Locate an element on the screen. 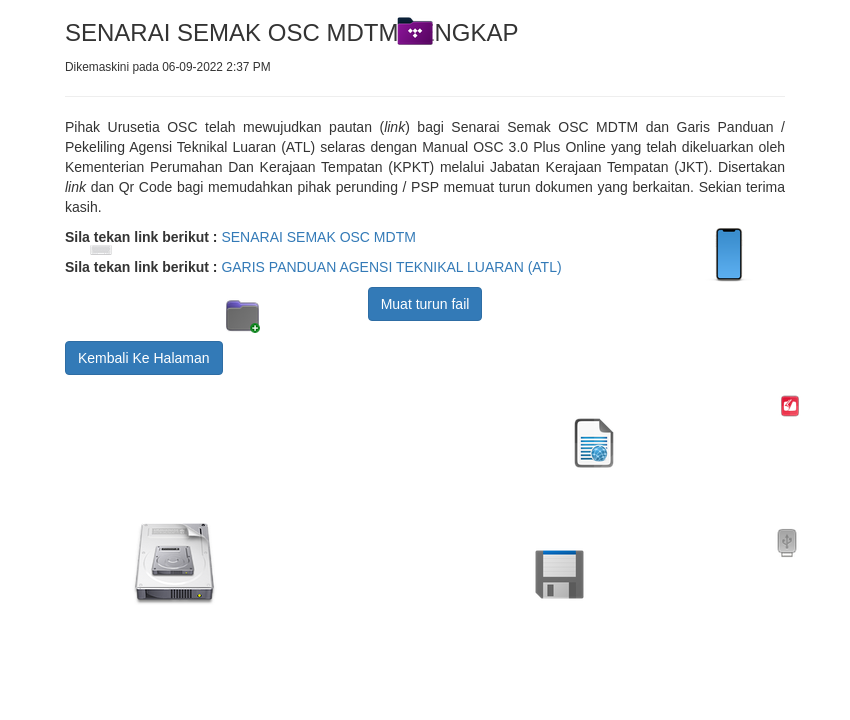 The image size is (850, 720). save the current file or document is located at coordinates (559, 574).